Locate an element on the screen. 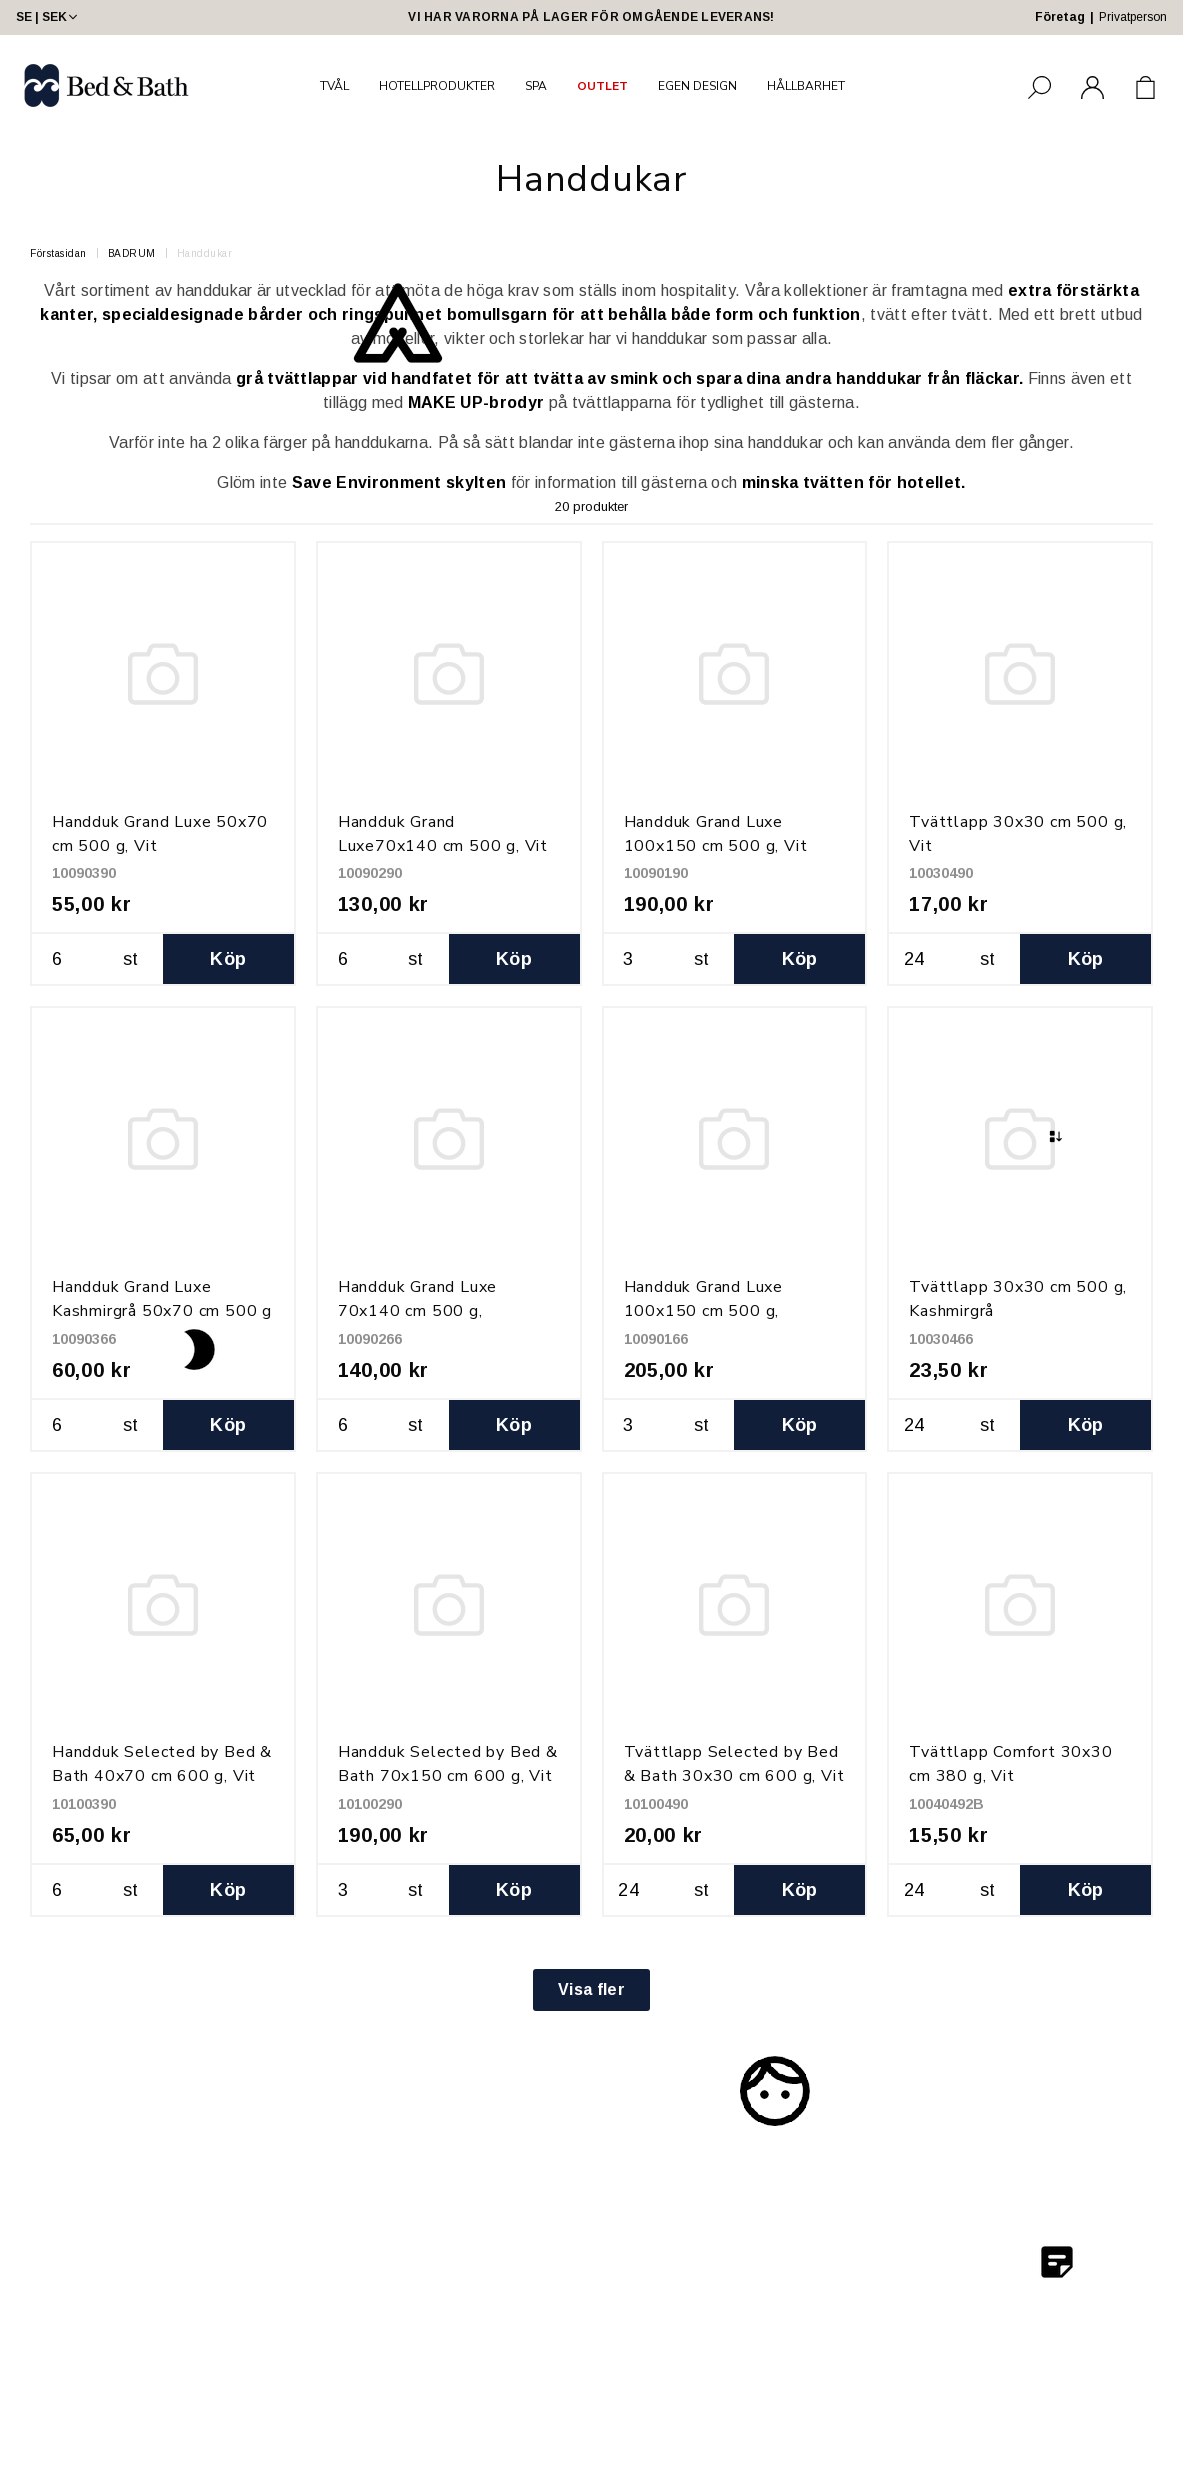  access your profile or account settings is located at coordinates (775, 2091).